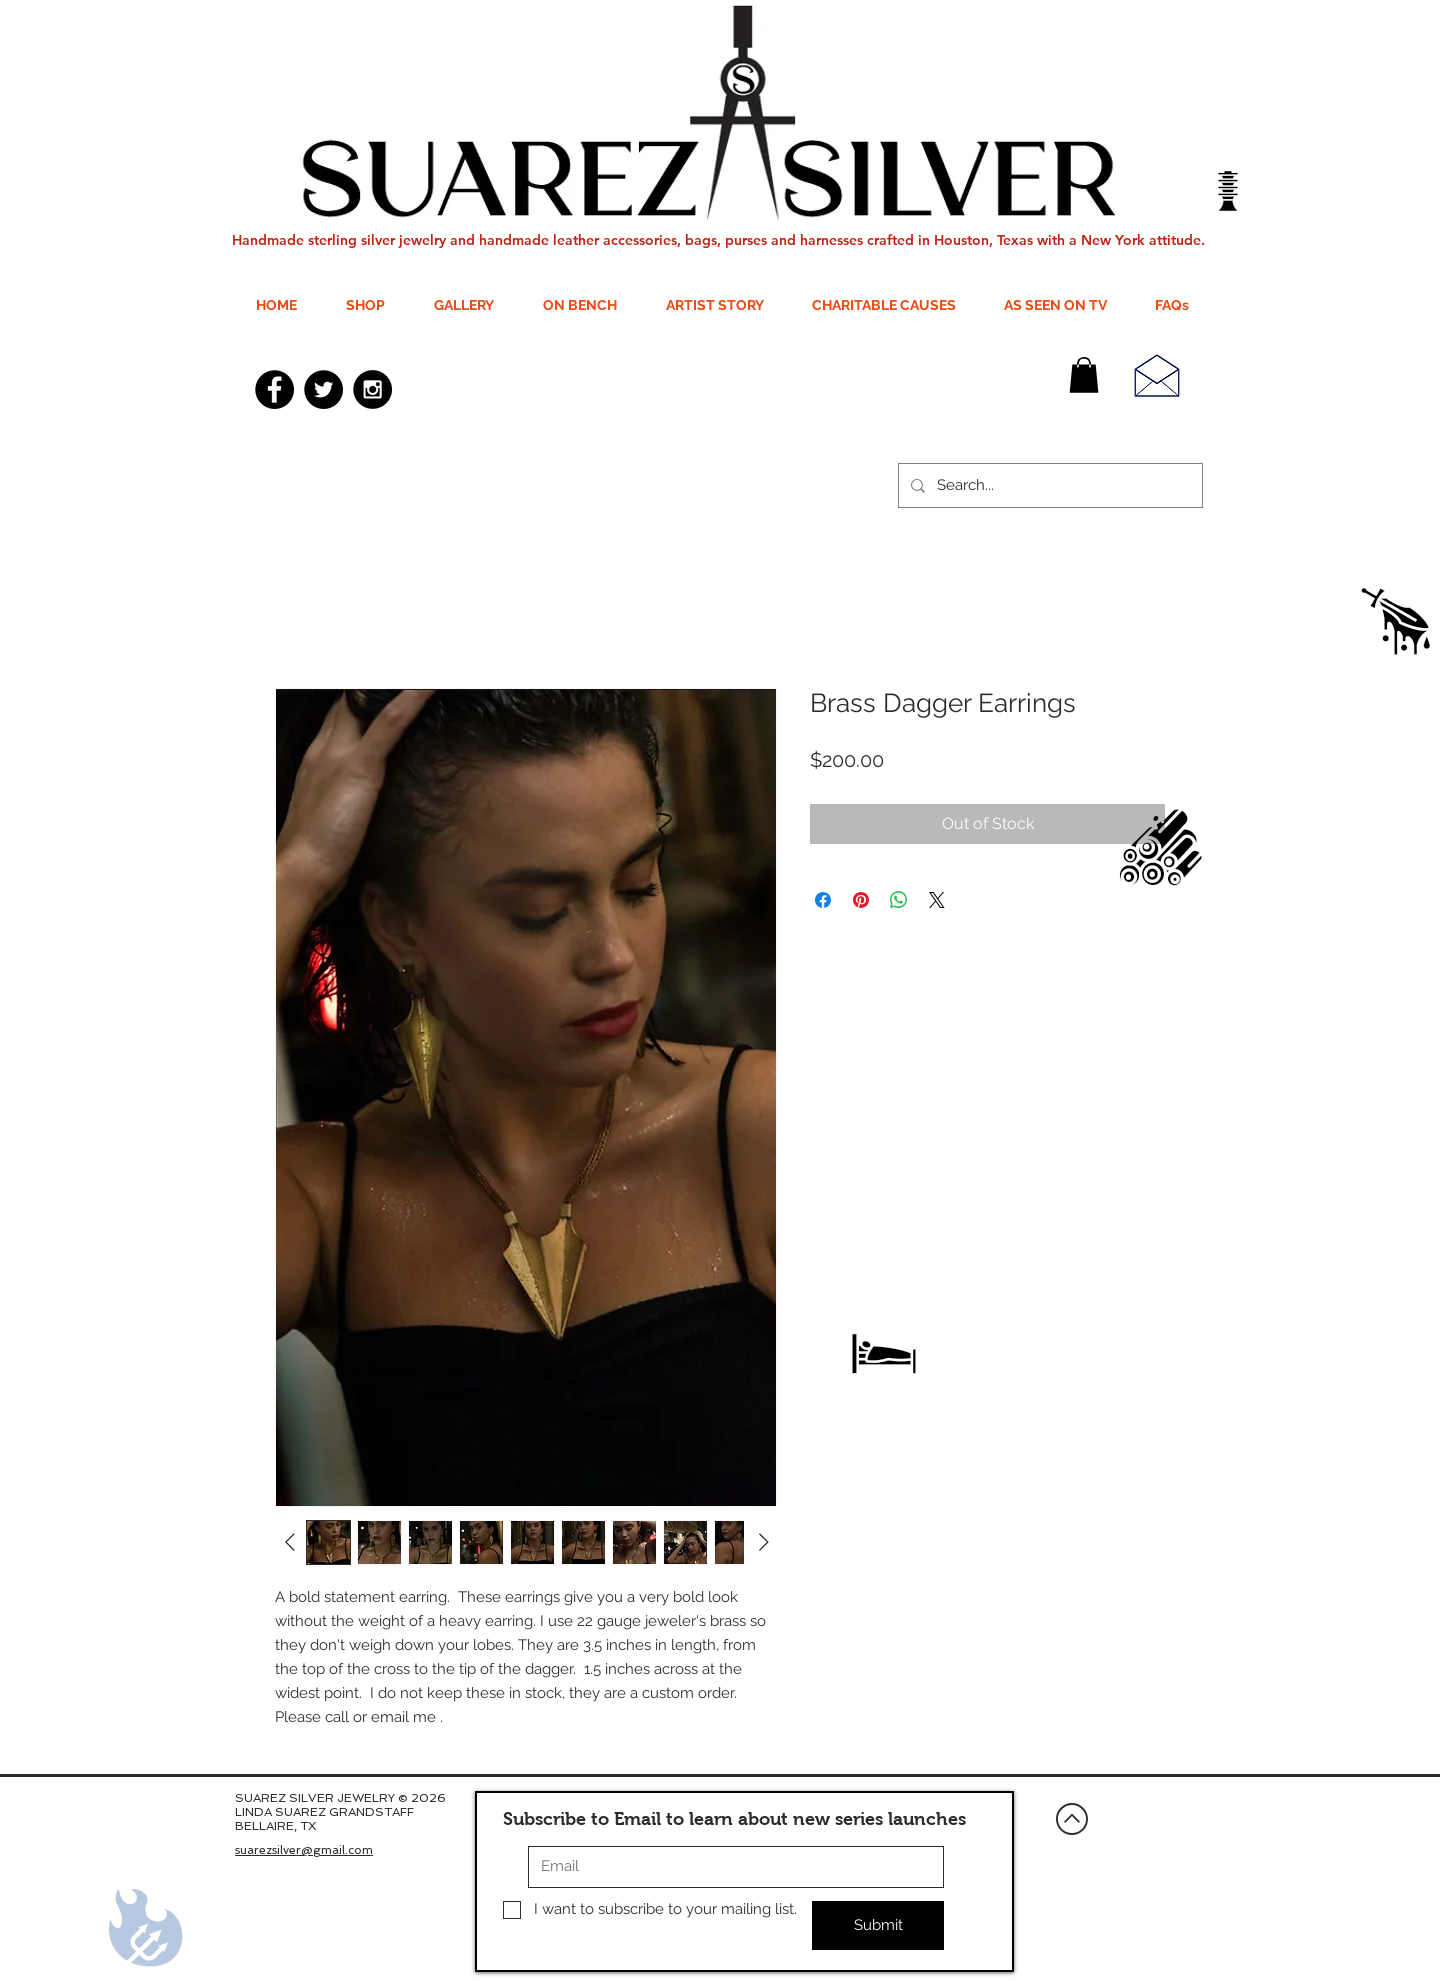 Image resolution: width=1440 pixels, height=1981 pixels. Describe the element at coordinates (1160, 845) in the screenshot. I see `wood resource inventory in a crafting game` at that location.